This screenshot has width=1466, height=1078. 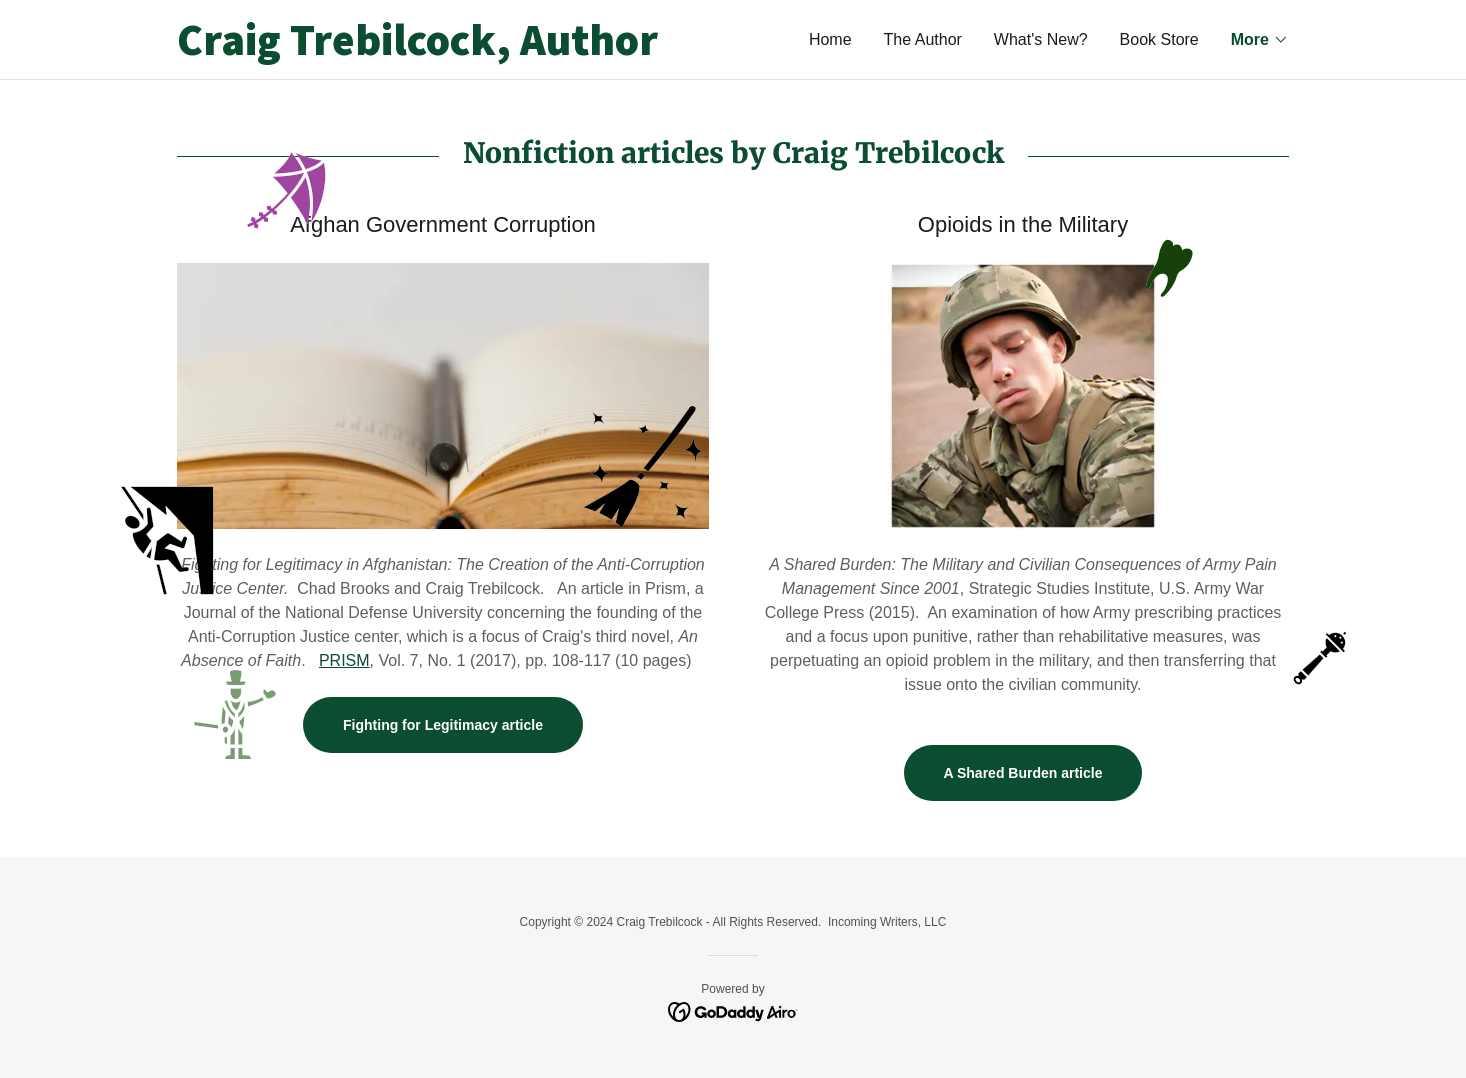 What do you see at coordinates (643, 467) in the screenshot?
I see `cast a cleaning or sweep spell` at bounding box center [643, 467].